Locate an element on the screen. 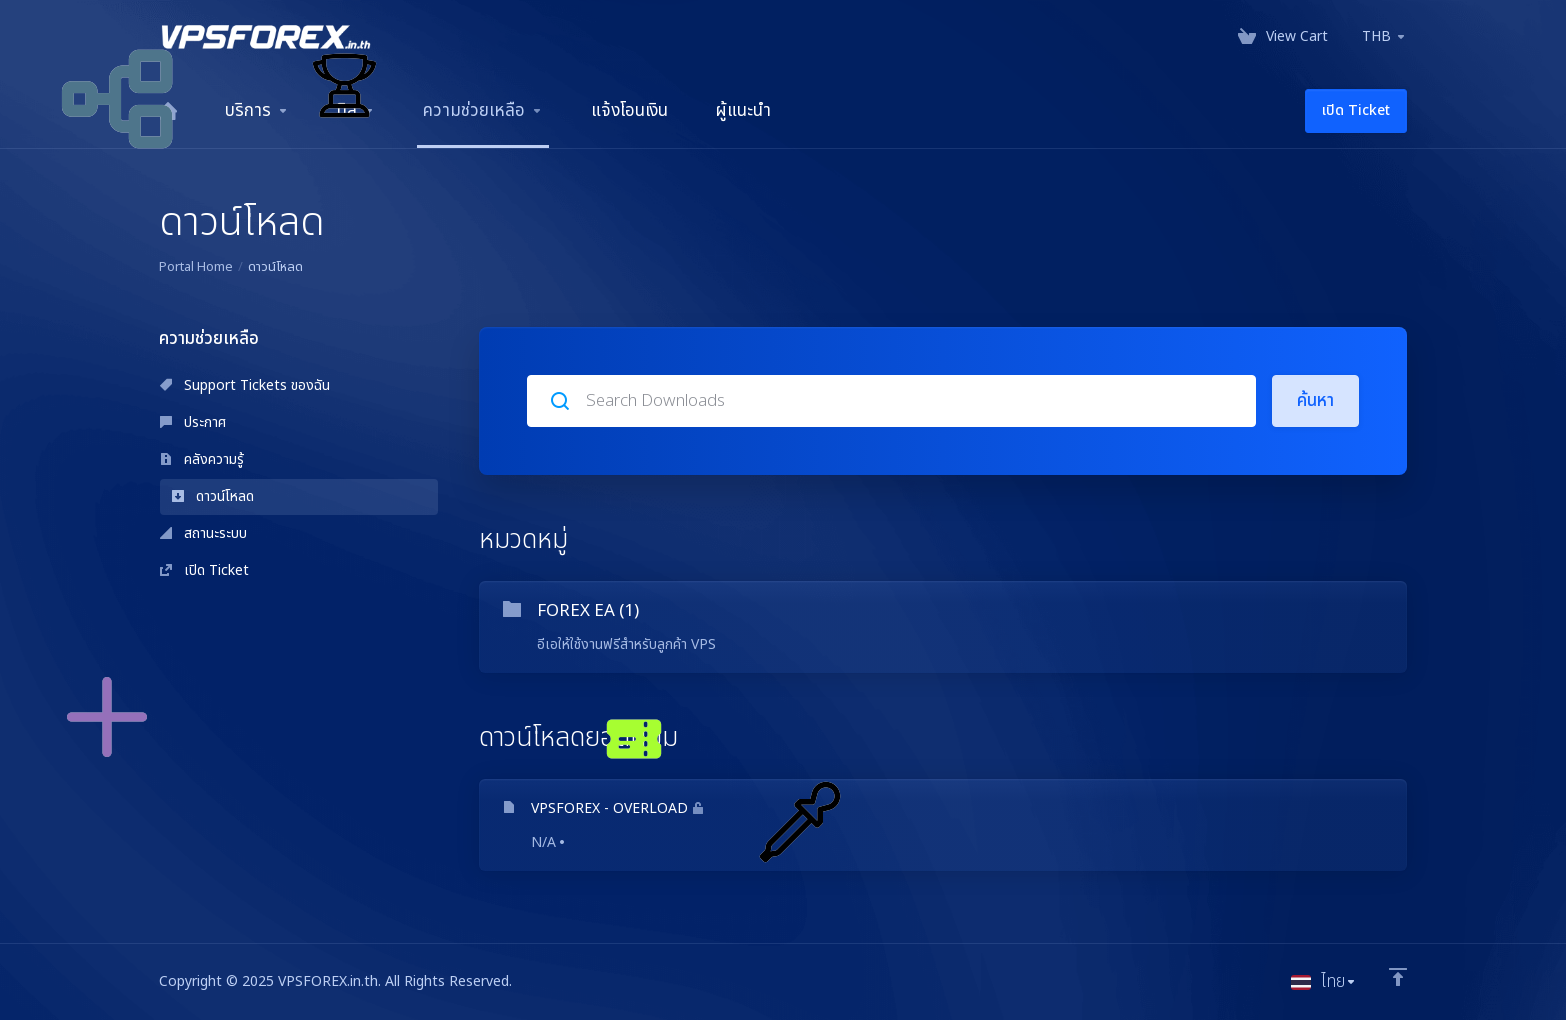 The width and height of the screenshot is (1566, 1020). add a new item is located at coordinates (107, 717).